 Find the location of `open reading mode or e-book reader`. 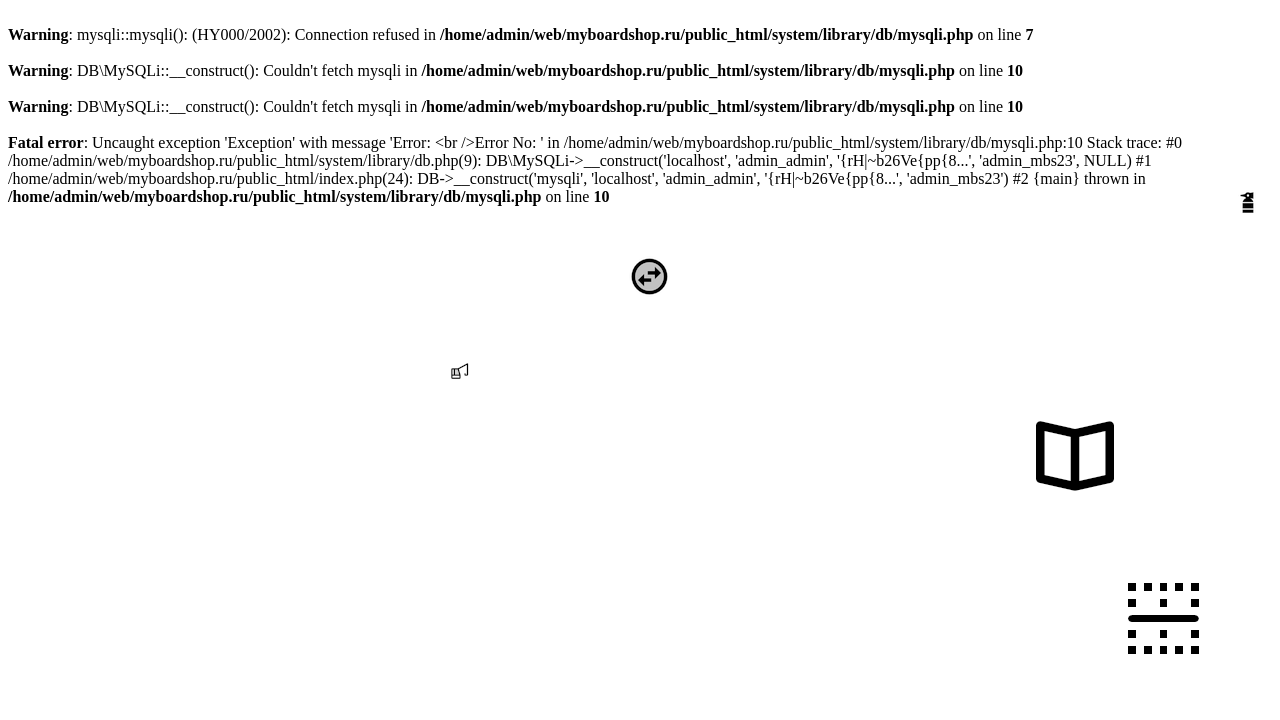

open reading mode or e-book reader is located at coordinates (1075, 456).